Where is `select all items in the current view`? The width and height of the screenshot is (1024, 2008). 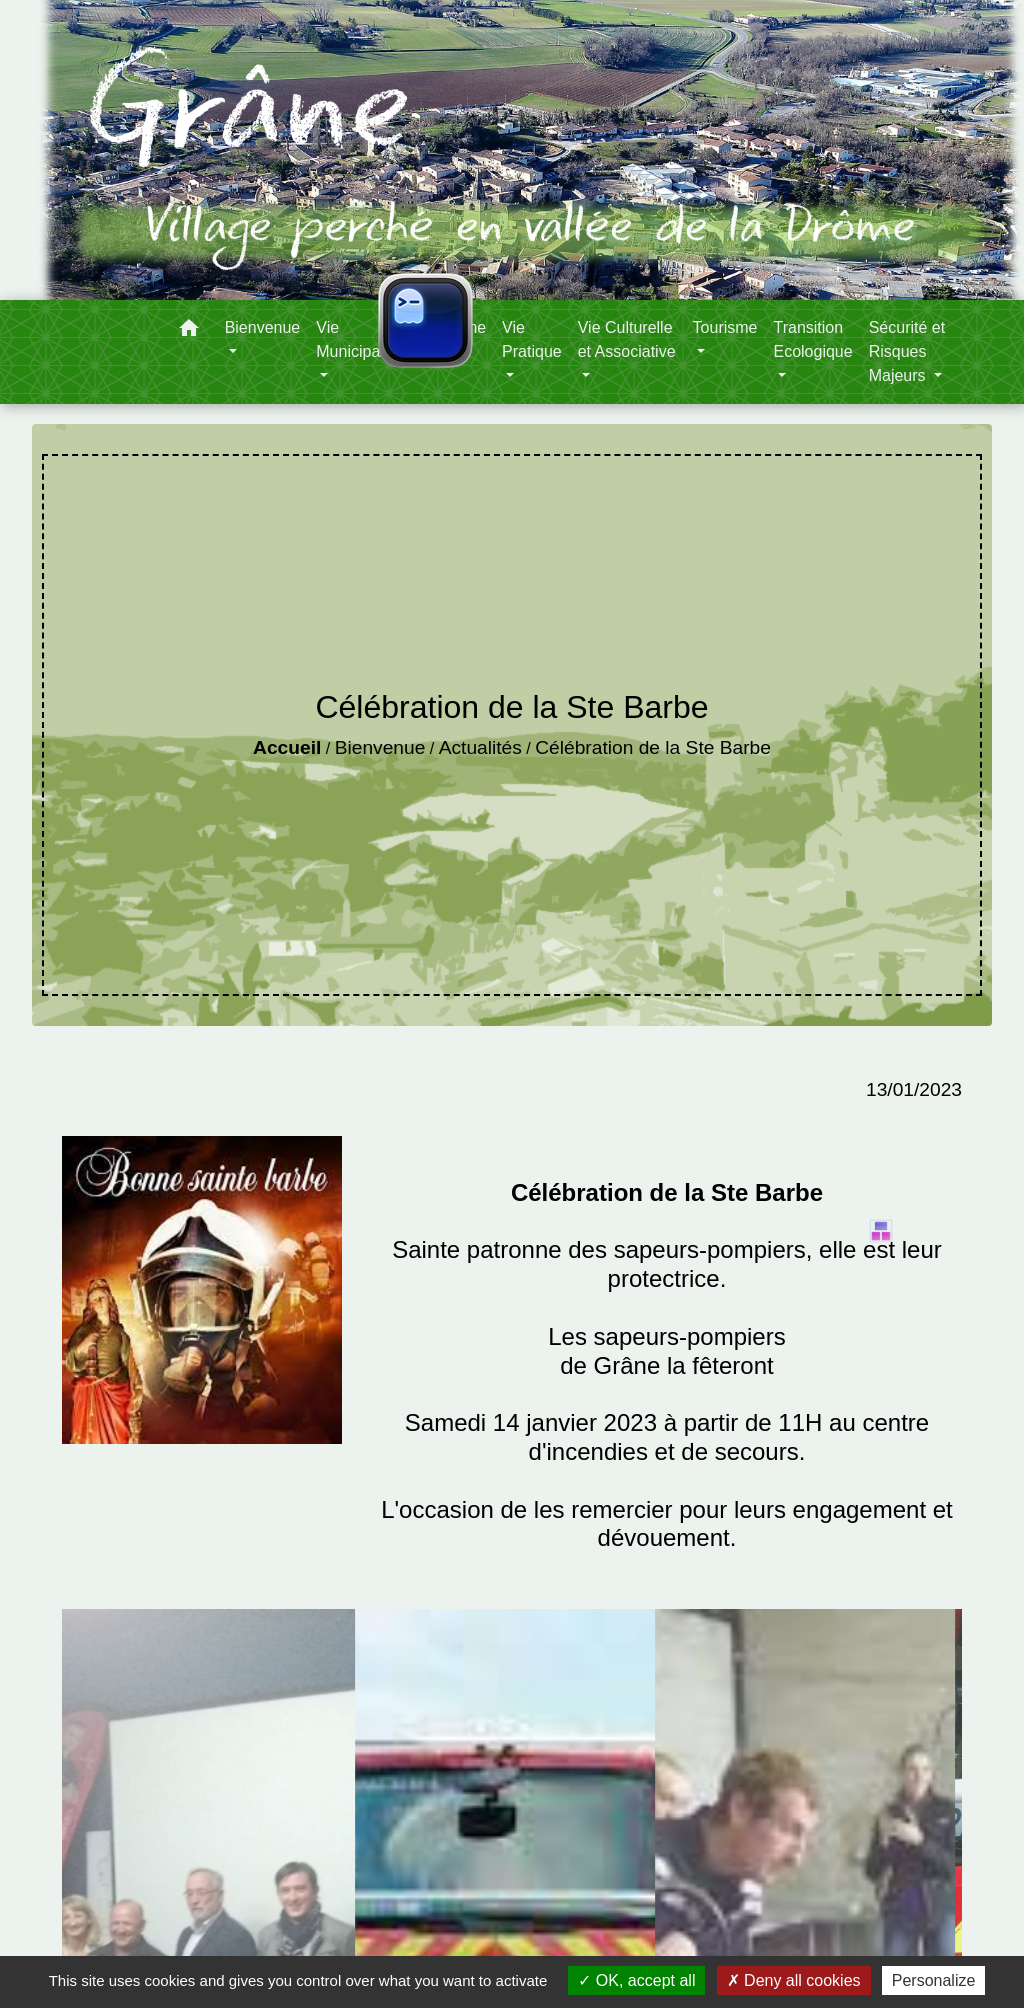 select all items in the current view is located at coordinates (881, 1231).